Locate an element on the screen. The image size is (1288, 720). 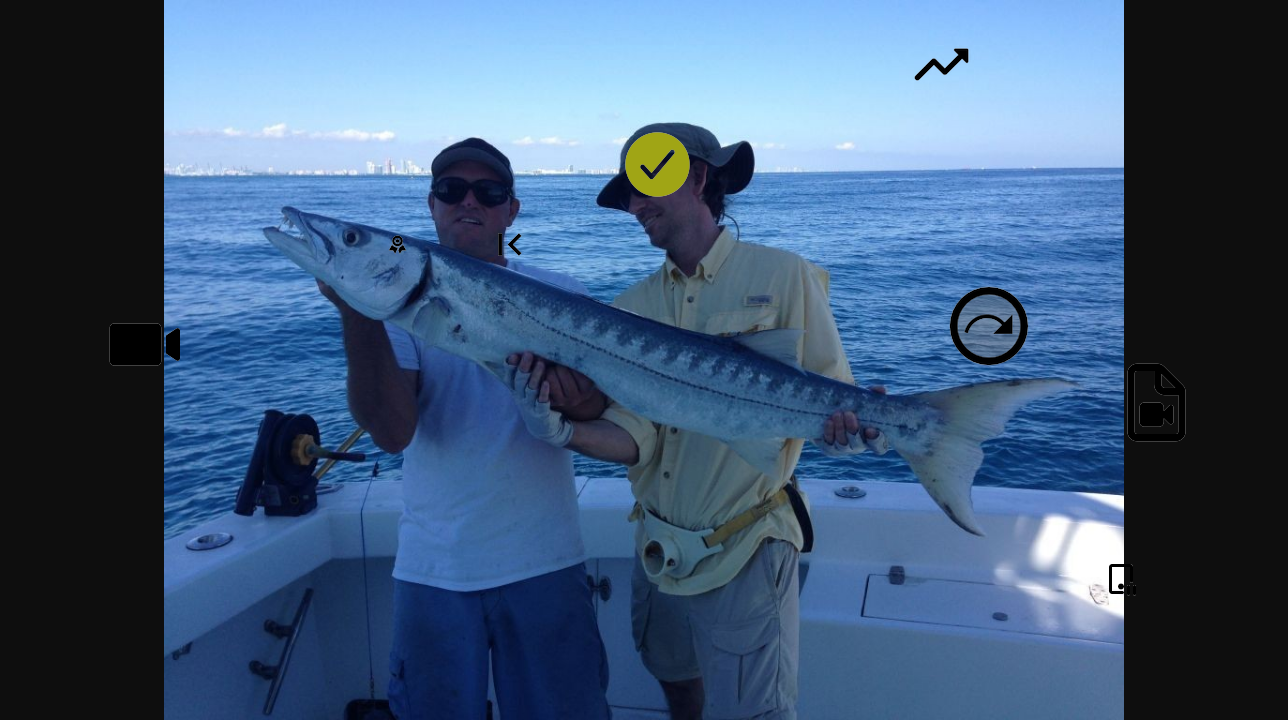
pause media playback on tablet device is located at coordinates (1121, 579).